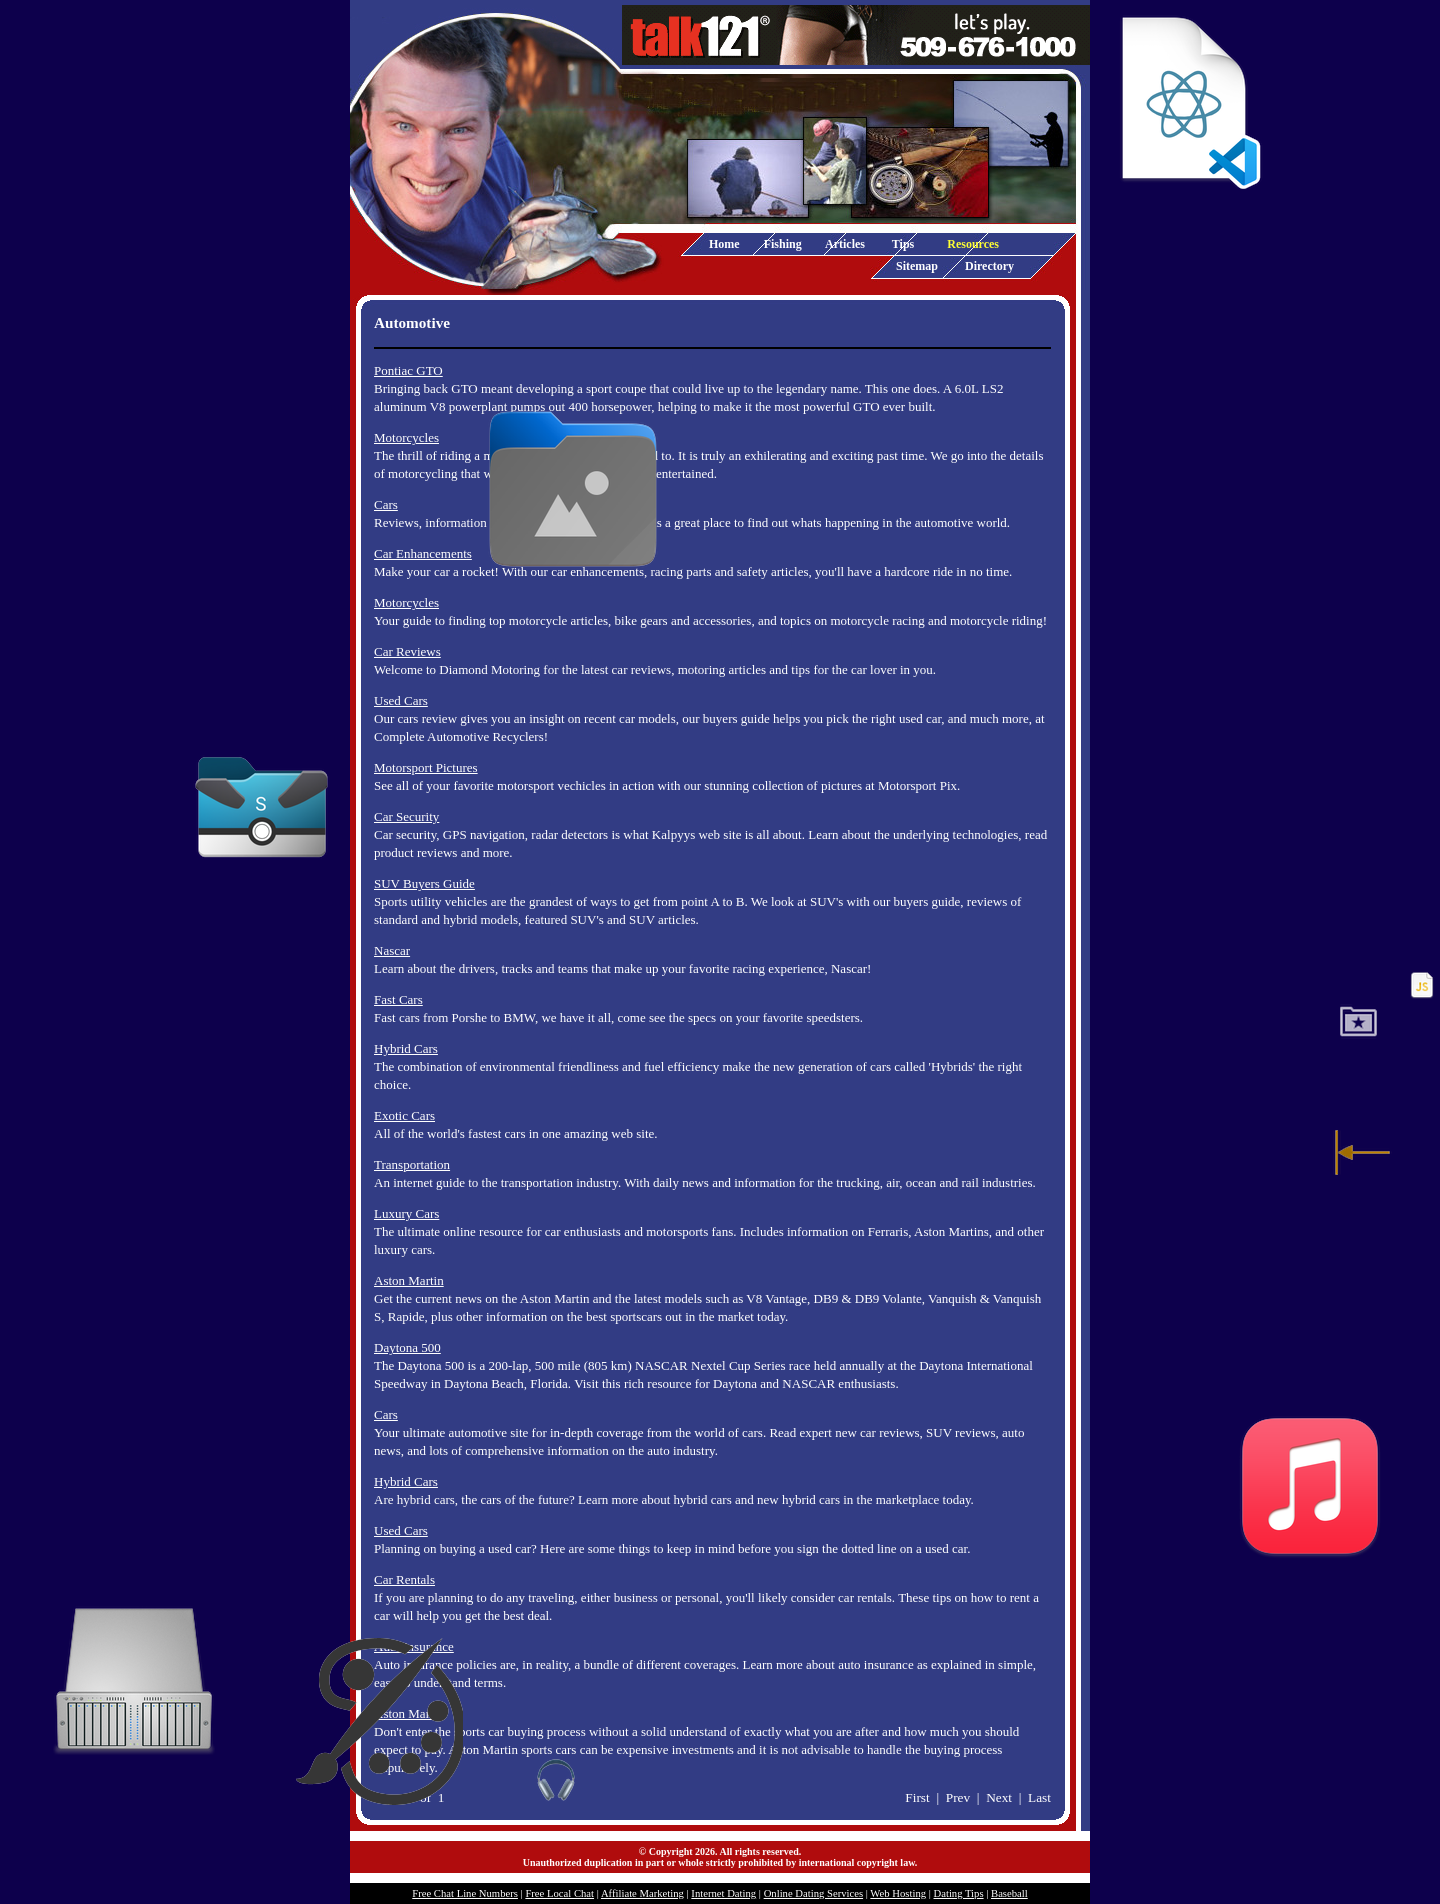 Image resolution: width=1440 pixels, height=1904 pixels. Describe the element at coordinates (134, 1678) in the screenshot. I see `access Xserve RAID storage device settings` at that location.